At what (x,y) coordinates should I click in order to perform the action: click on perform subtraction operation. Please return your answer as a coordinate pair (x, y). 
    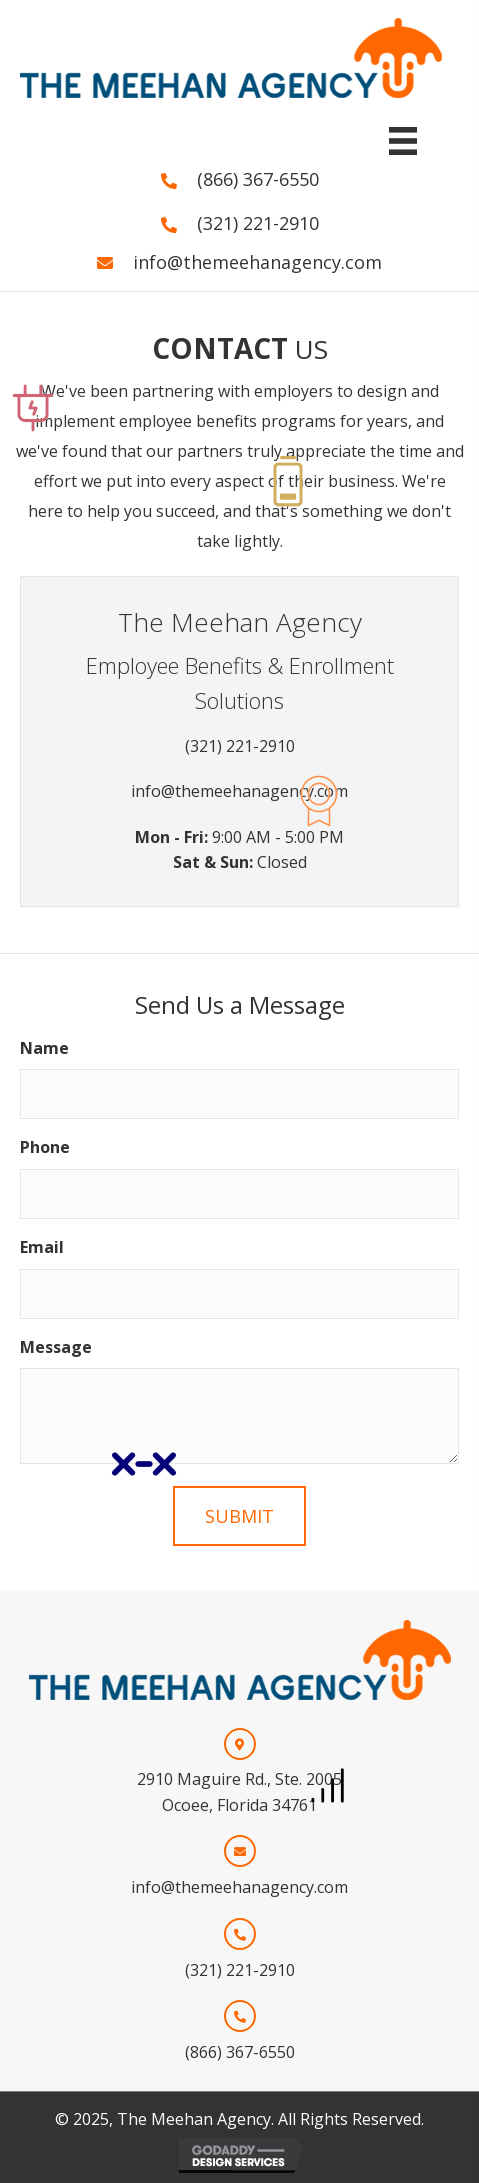
    Looking at the image, I should click on (144, 1464).